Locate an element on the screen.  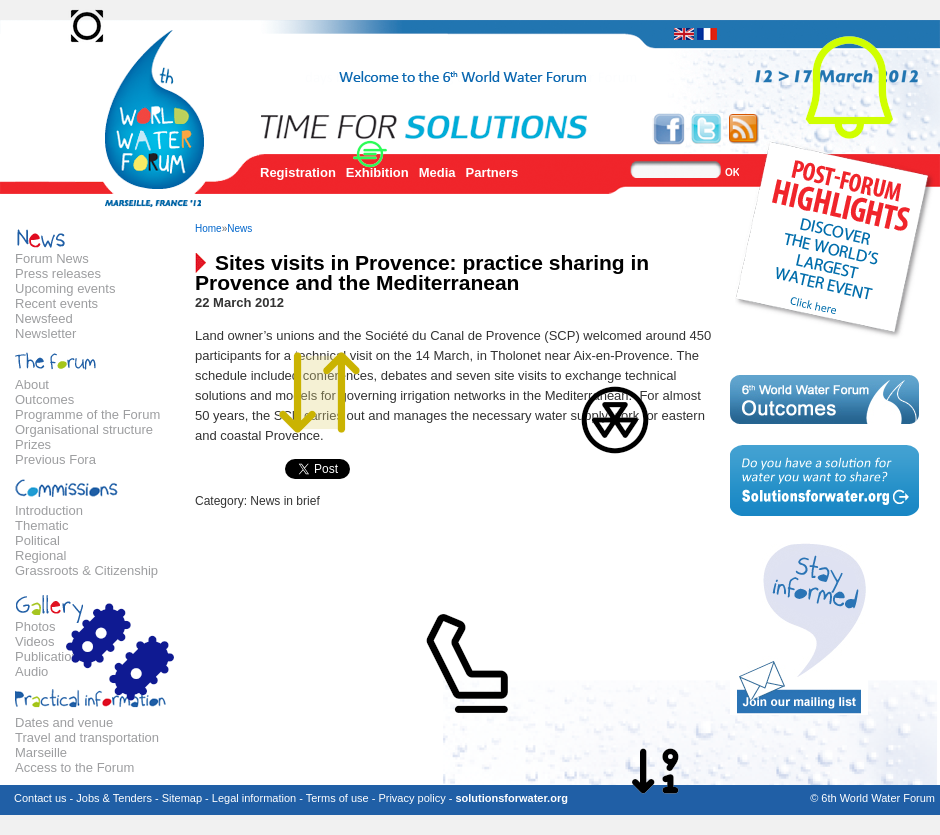
view microbiology or bacteria-related content is located at coordinates (120, 652).